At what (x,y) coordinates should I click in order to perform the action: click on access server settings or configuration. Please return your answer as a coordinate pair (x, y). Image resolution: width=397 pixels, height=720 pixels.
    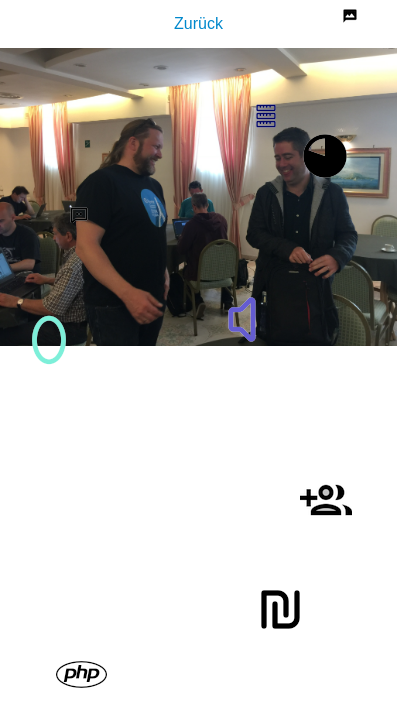
    Looking at the image, I should click on (266, 116).